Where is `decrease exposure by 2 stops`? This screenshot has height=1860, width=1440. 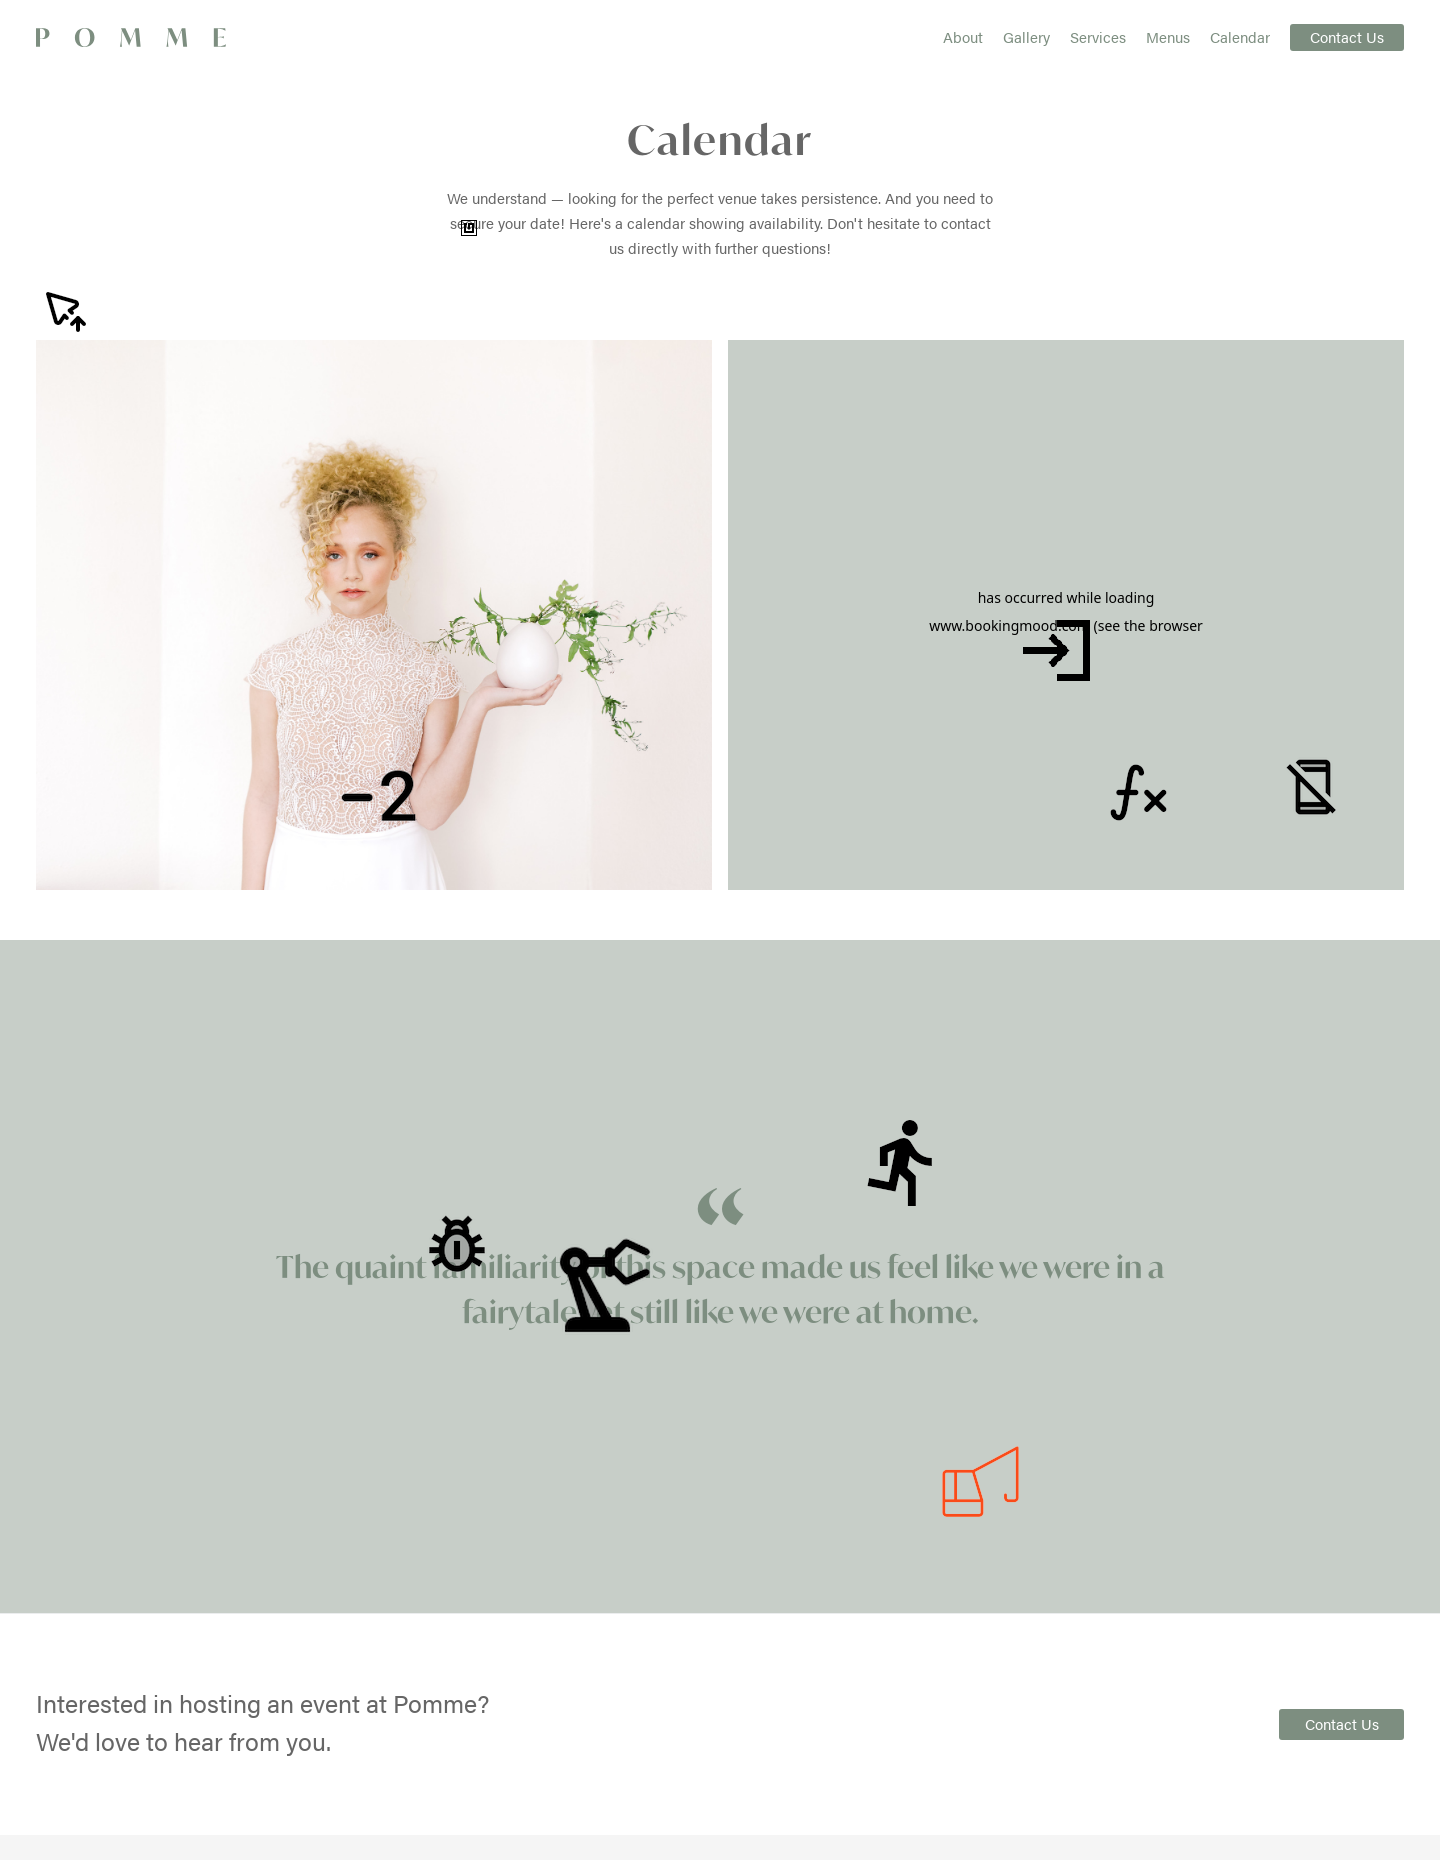
decrease exposure by 2 stops is located at coordinates (380, 797).